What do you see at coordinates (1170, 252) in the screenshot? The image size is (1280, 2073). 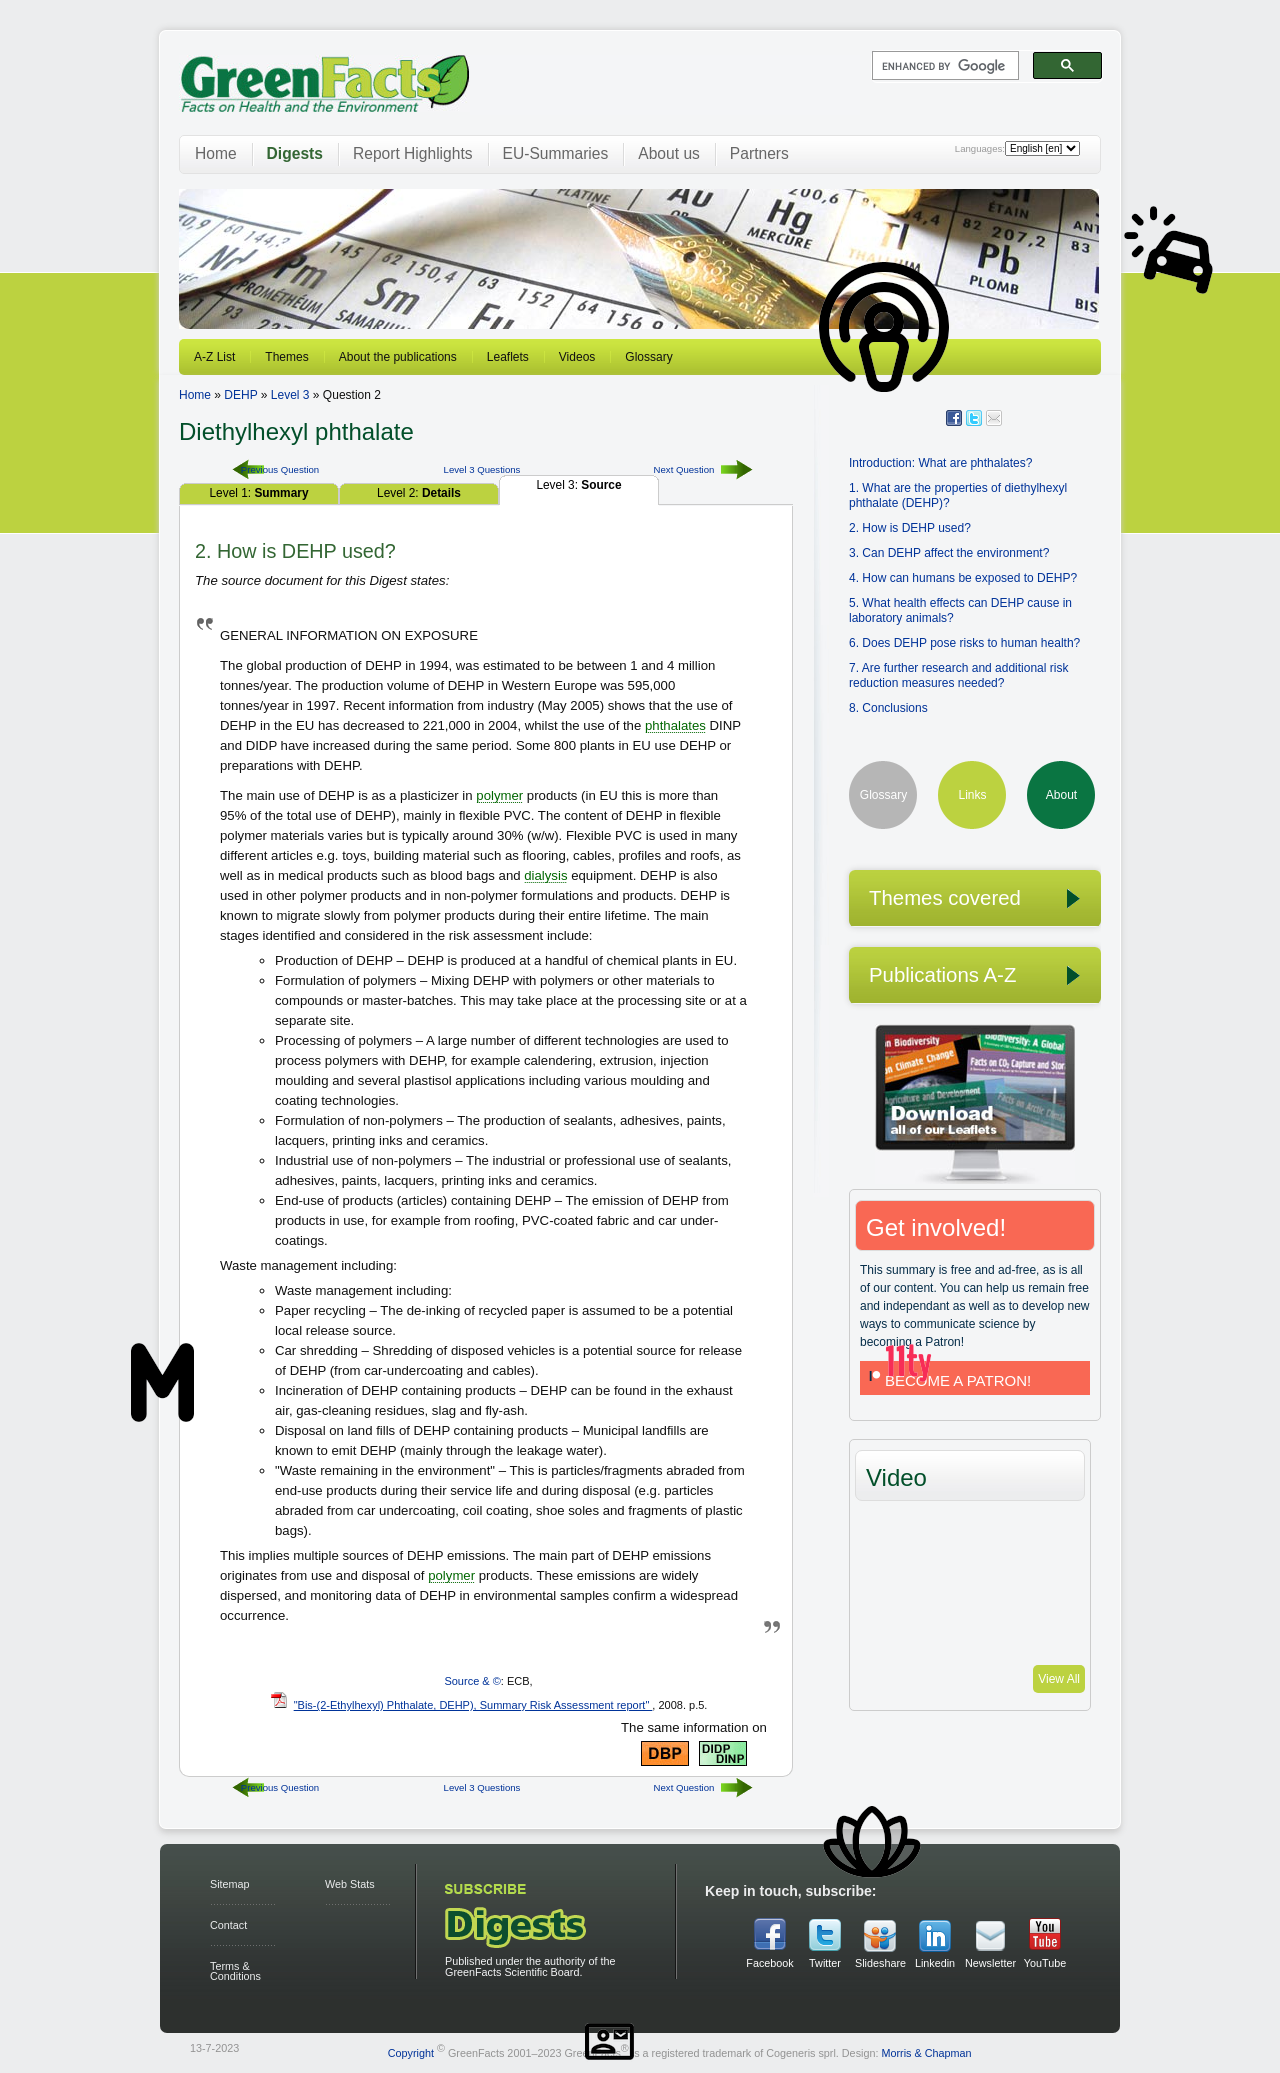 I see `report a vehicle accident` at bounding box center [1170, 252].